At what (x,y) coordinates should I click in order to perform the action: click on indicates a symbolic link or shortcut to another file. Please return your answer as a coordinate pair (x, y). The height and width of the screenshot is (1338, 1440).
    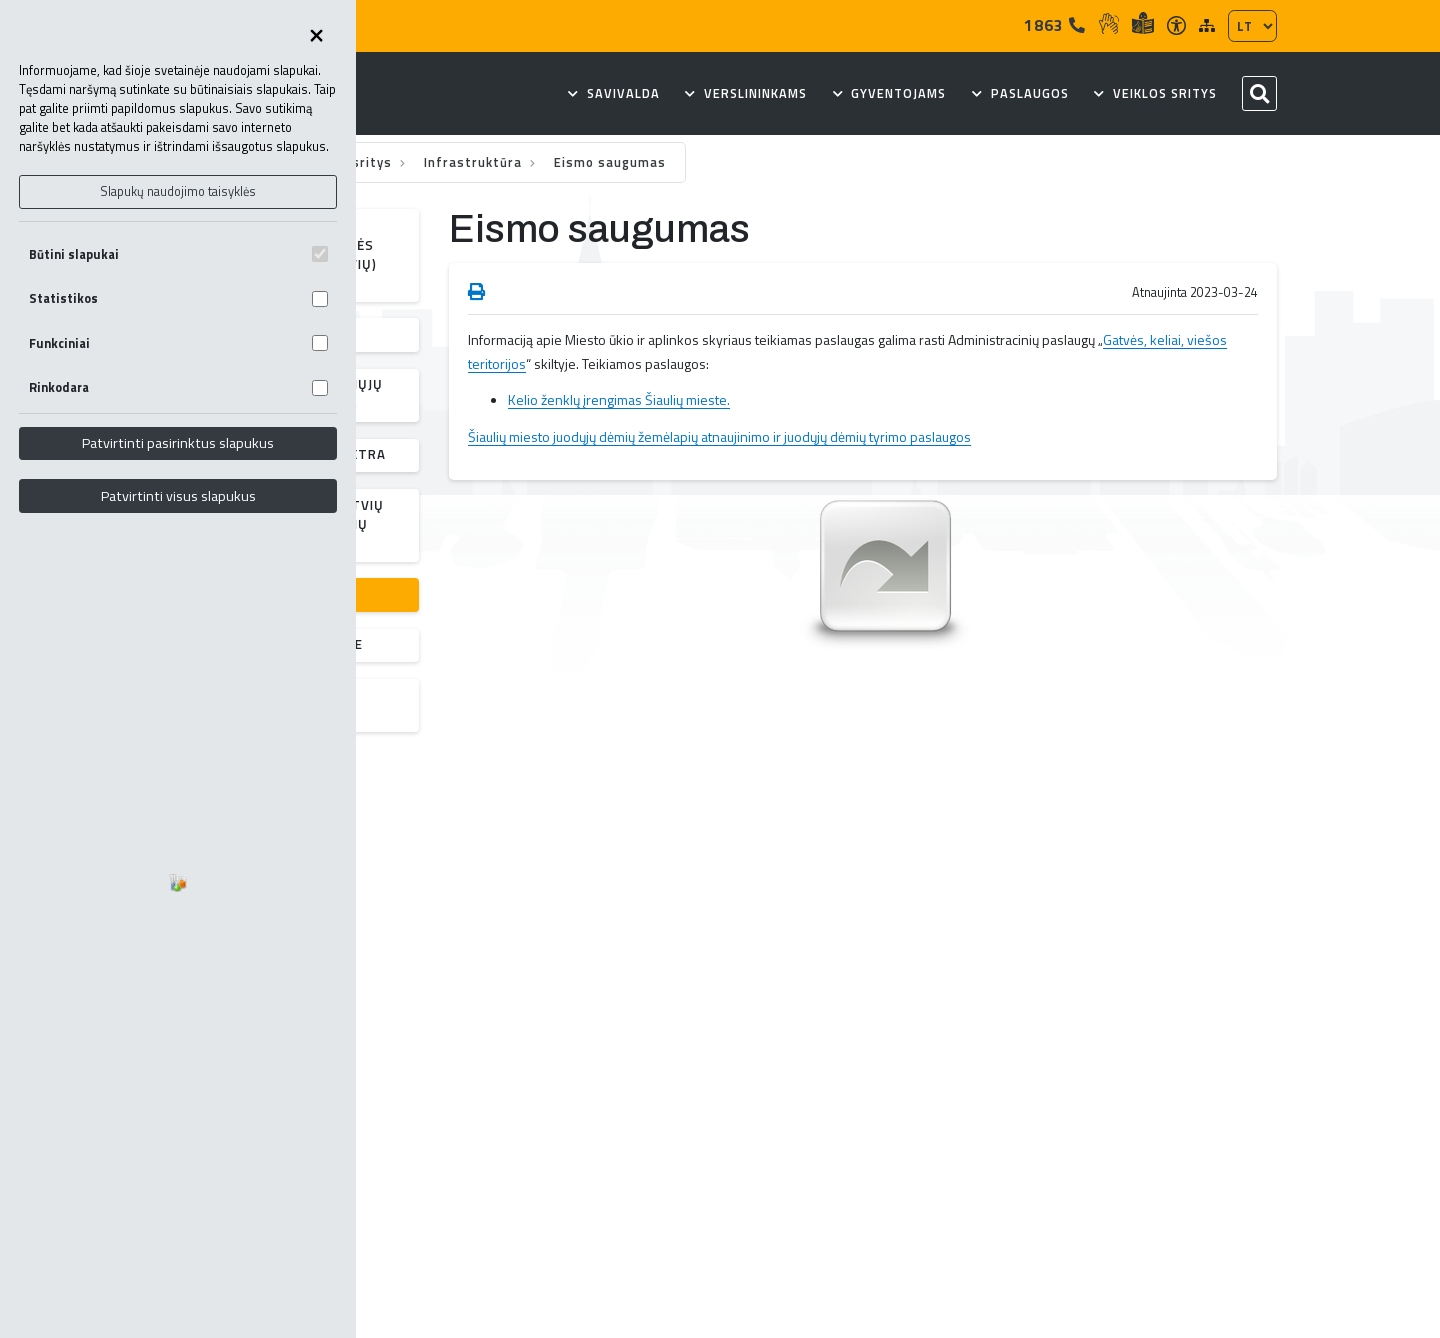
    Looking at the image, I should click on (887, 573).